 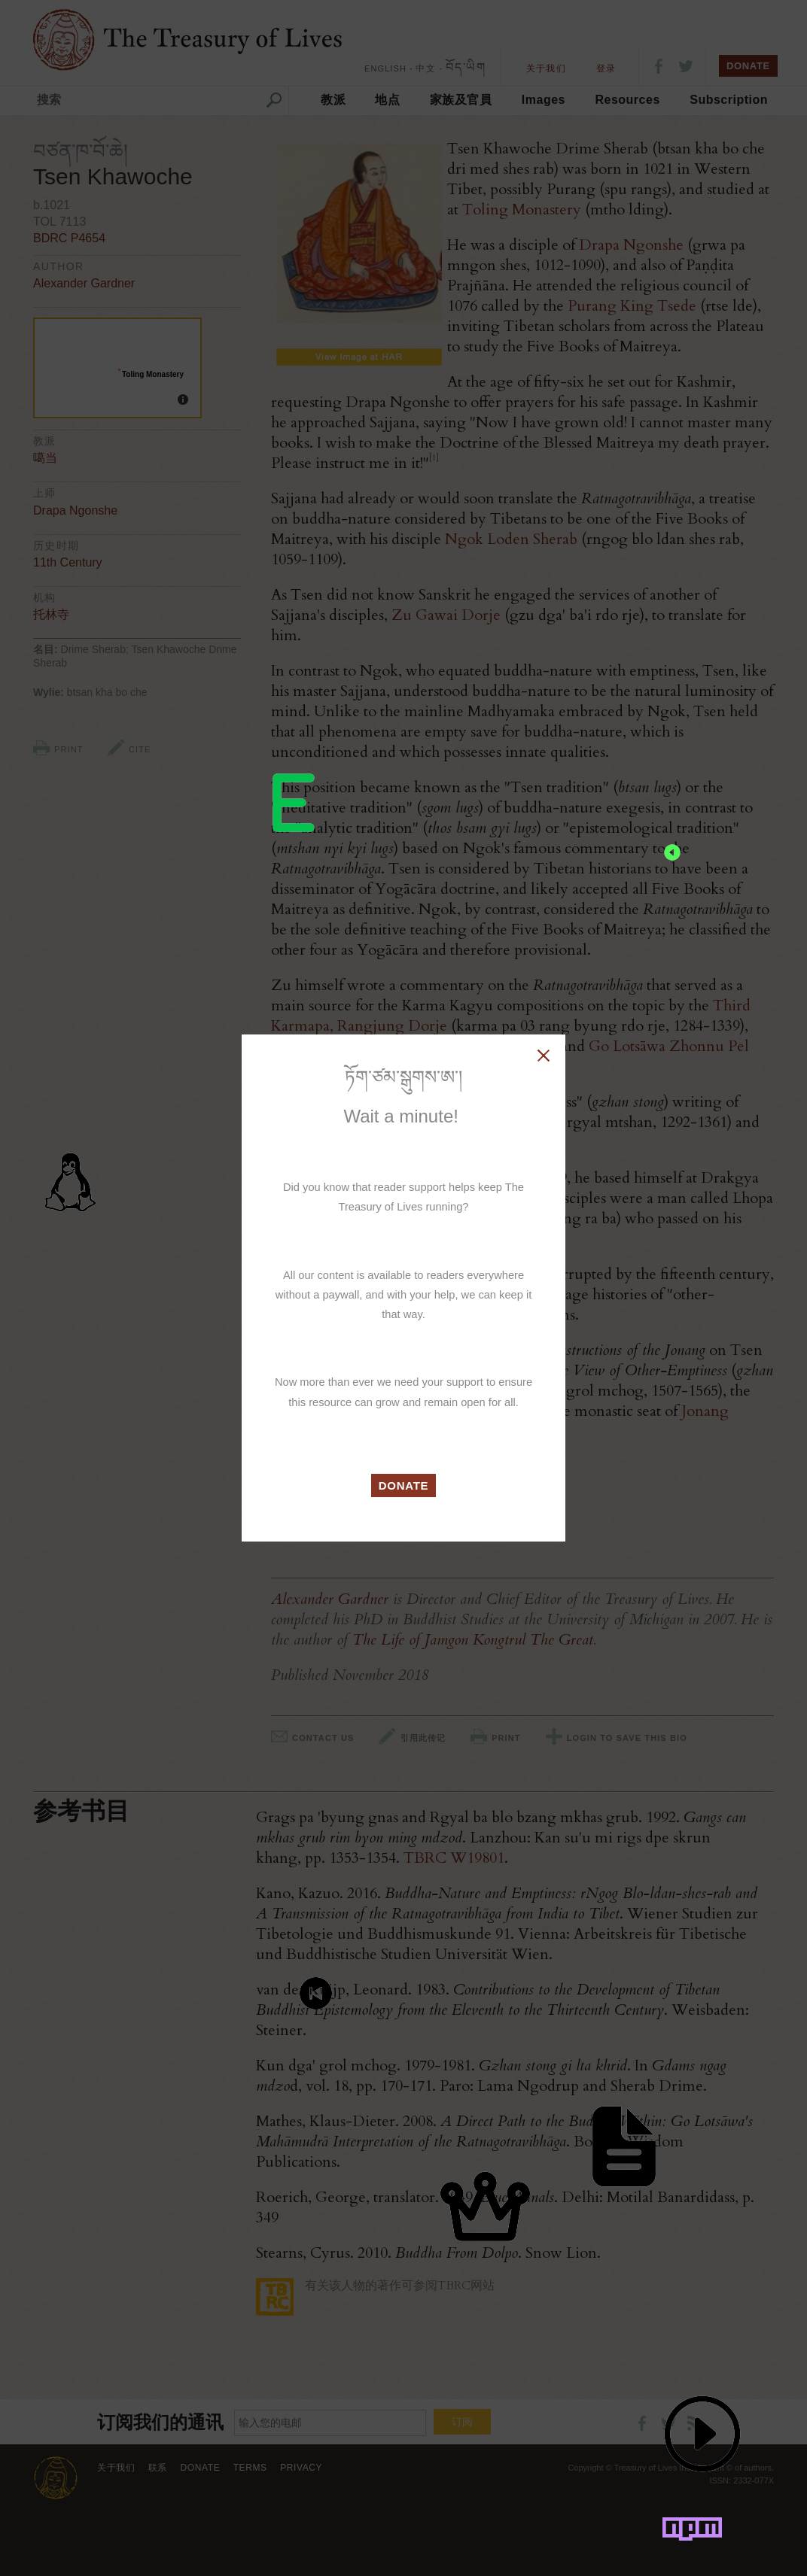 I want to click on npm package manager logo, so click(x=692, y=2529).